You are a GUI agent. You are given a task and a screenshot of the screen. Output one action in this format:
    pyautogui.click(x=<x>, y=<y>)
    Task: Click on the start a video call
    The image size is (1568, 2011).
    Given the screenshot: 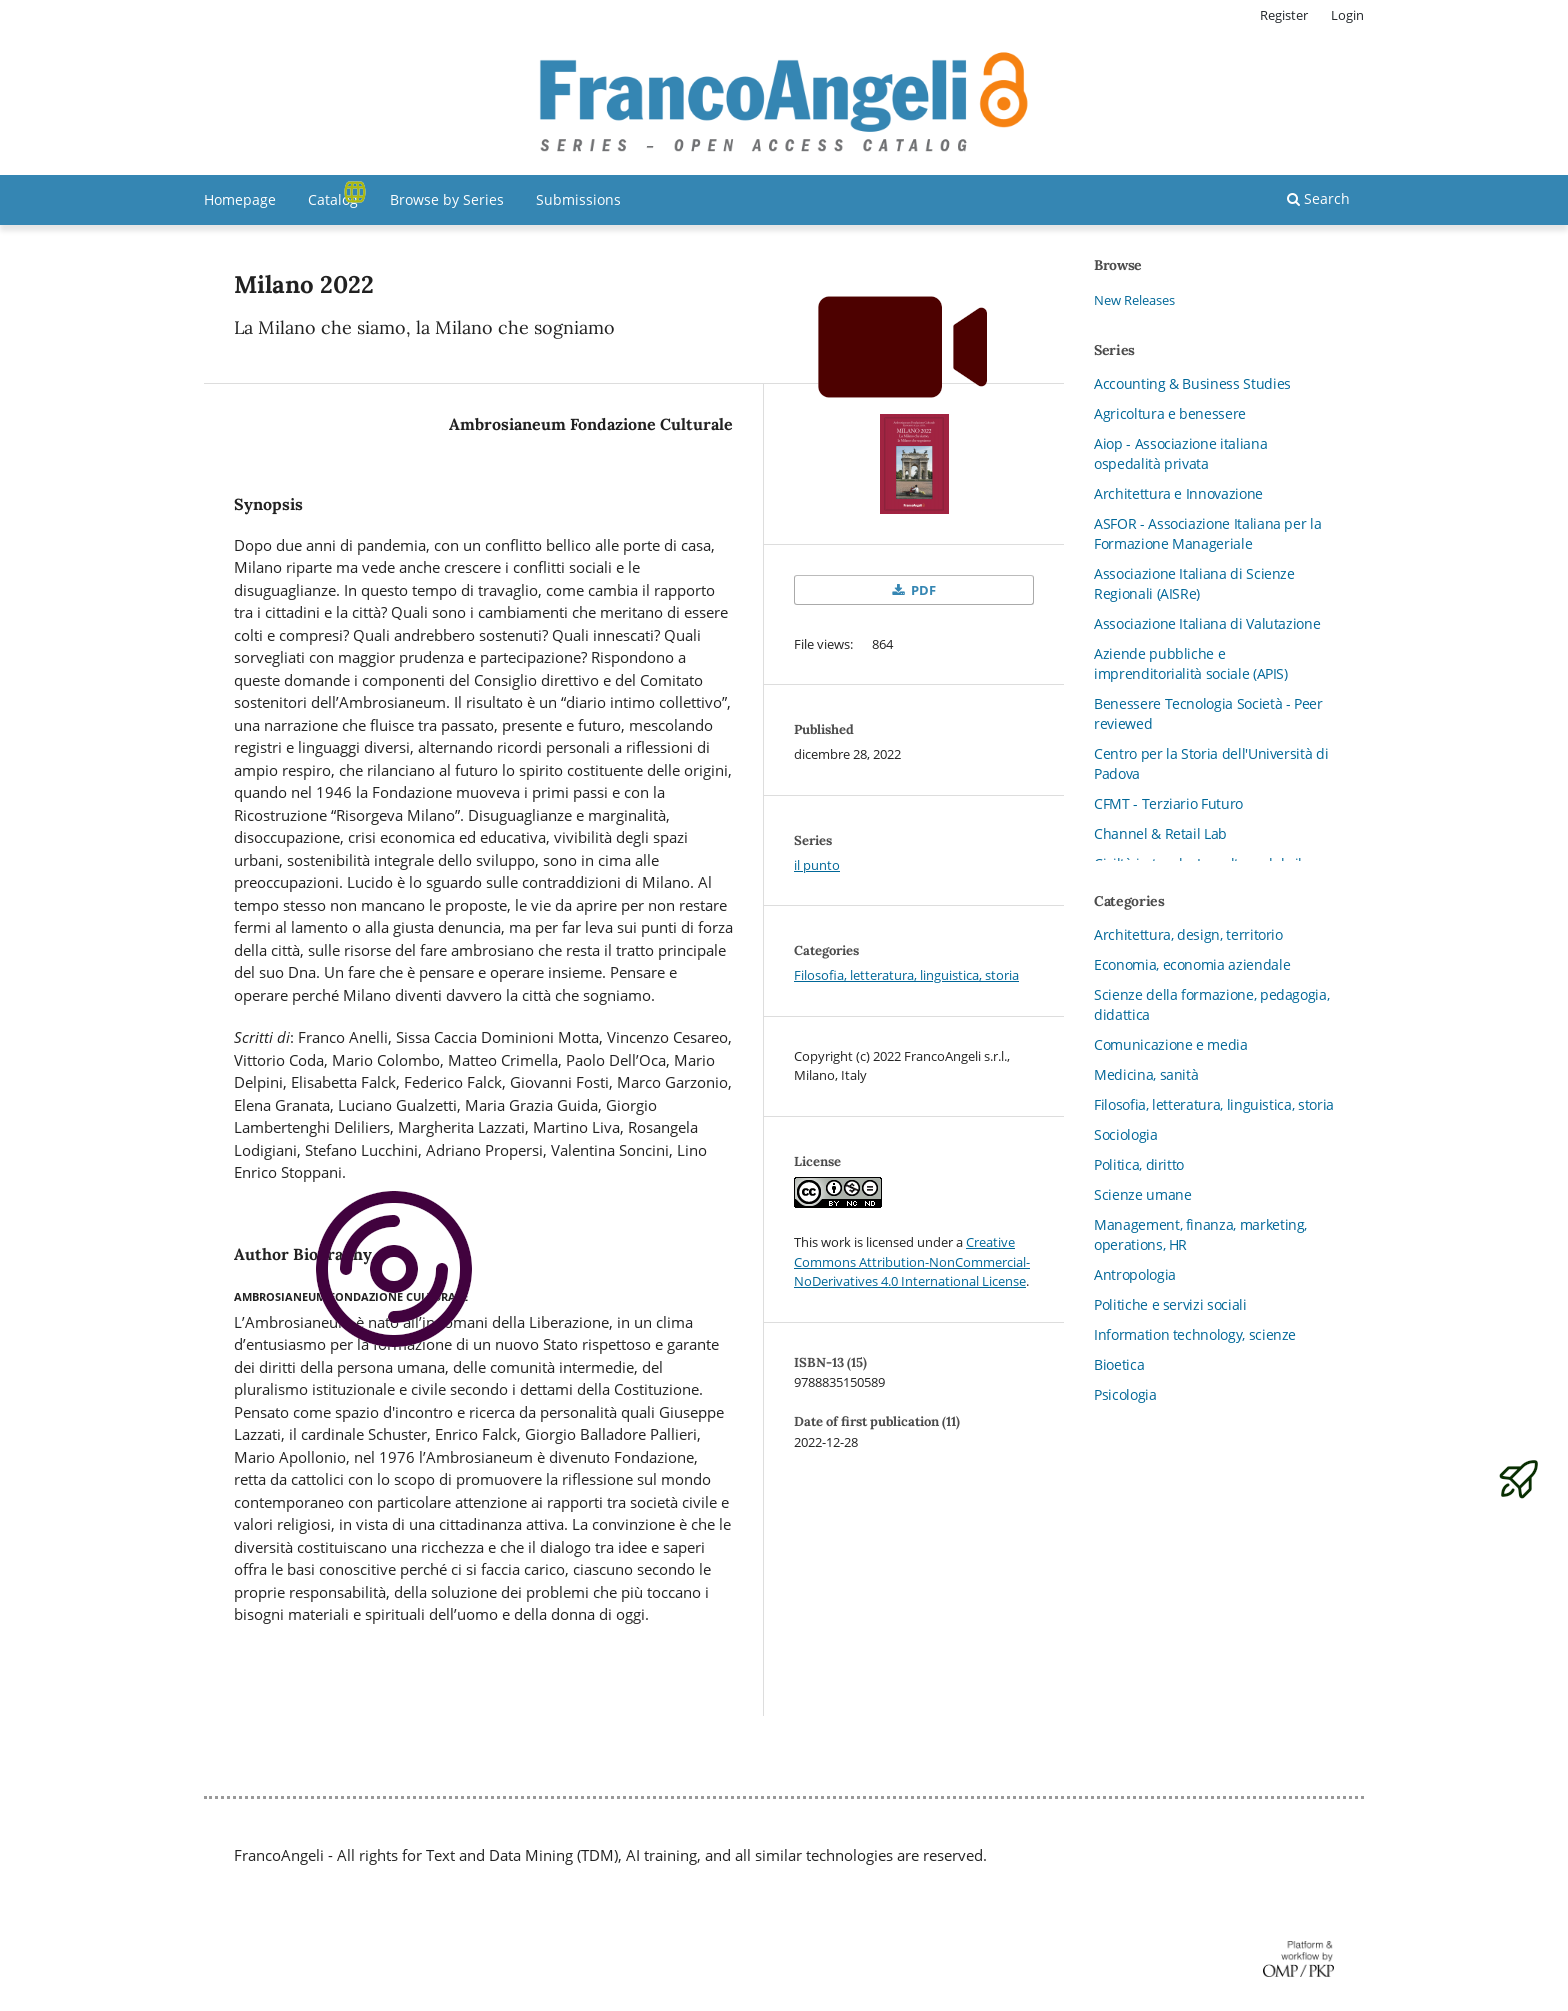 What is the action you would take?
    pyautogui.click(x=897, y=347)
    